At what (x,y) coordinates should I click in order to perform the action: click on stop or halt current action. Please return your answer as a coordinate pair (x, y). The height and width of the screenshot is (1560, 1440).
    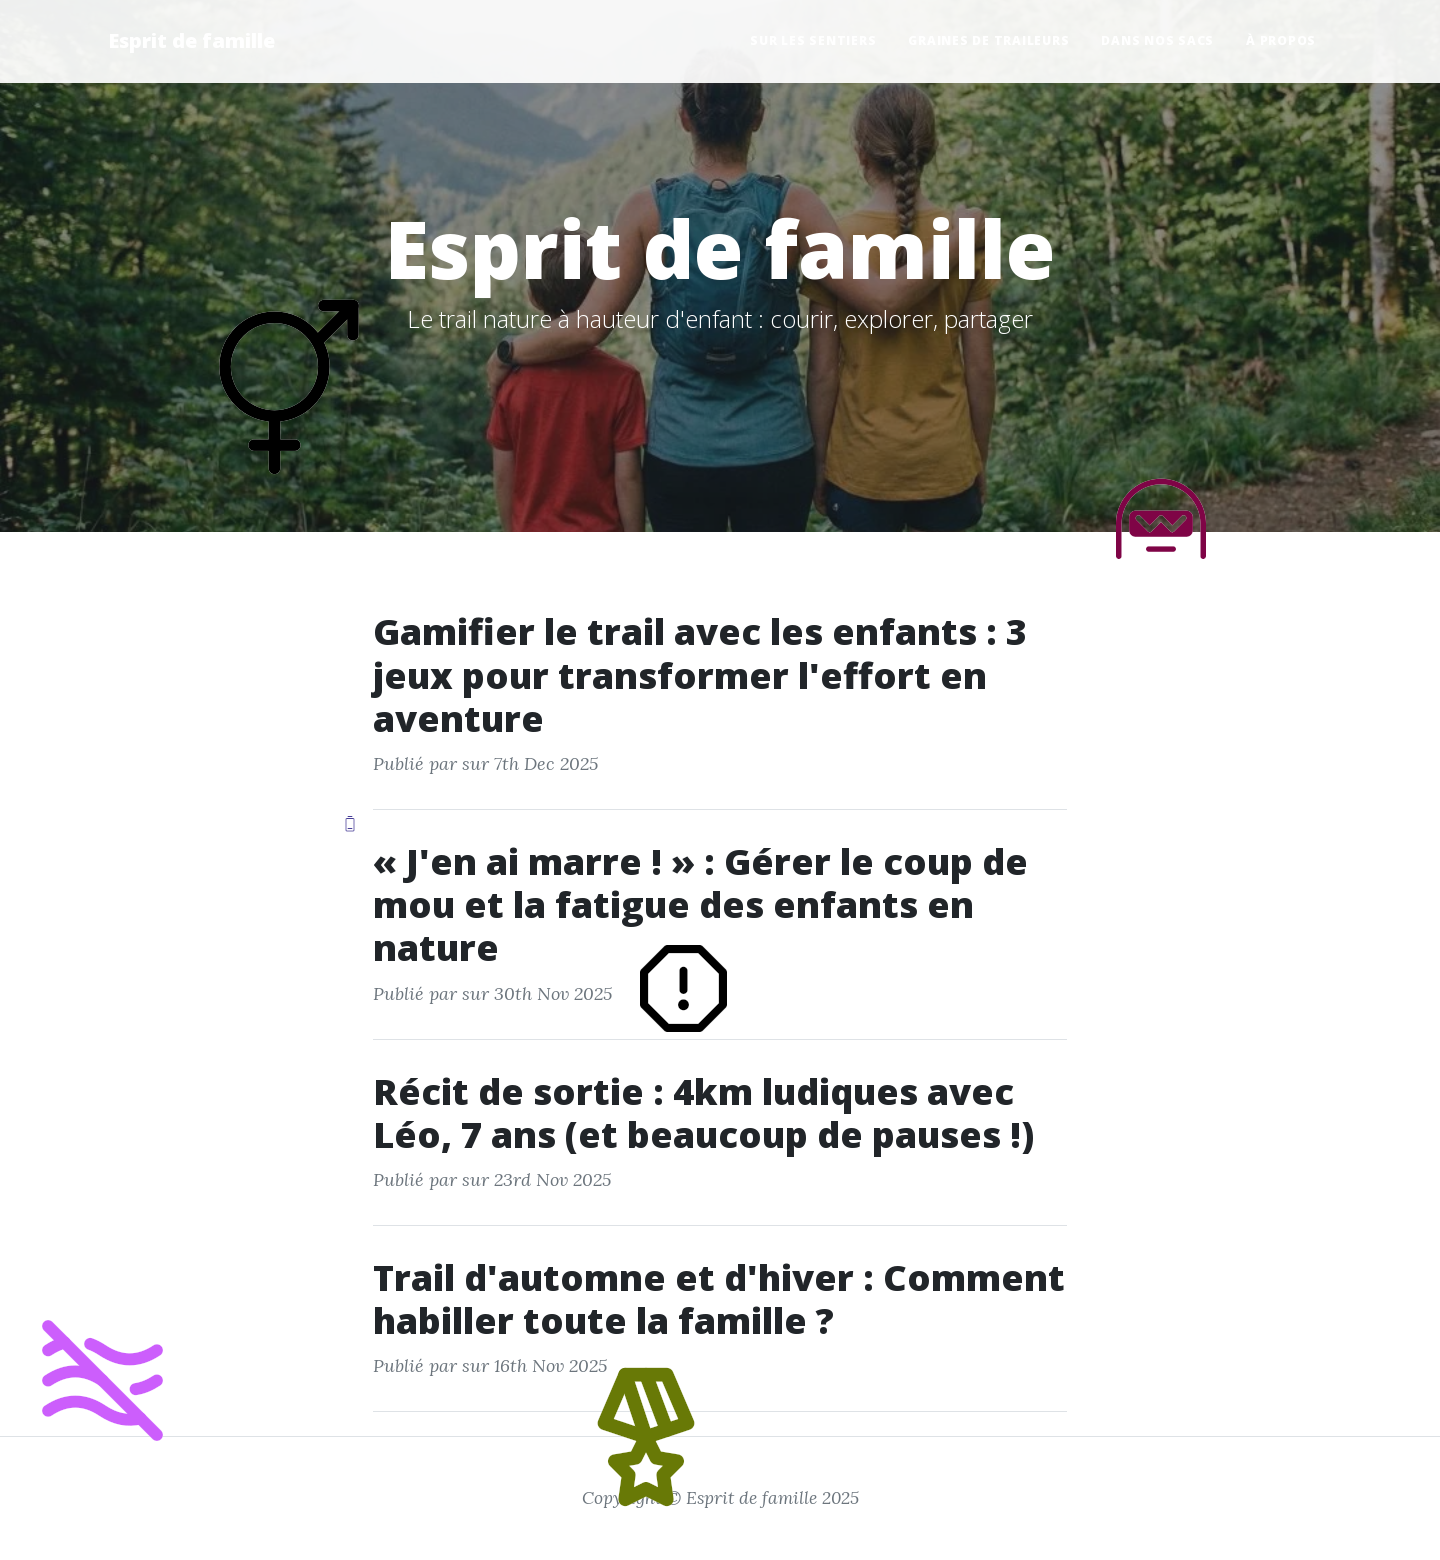
    Looking at the image, I should click on (683, 988).